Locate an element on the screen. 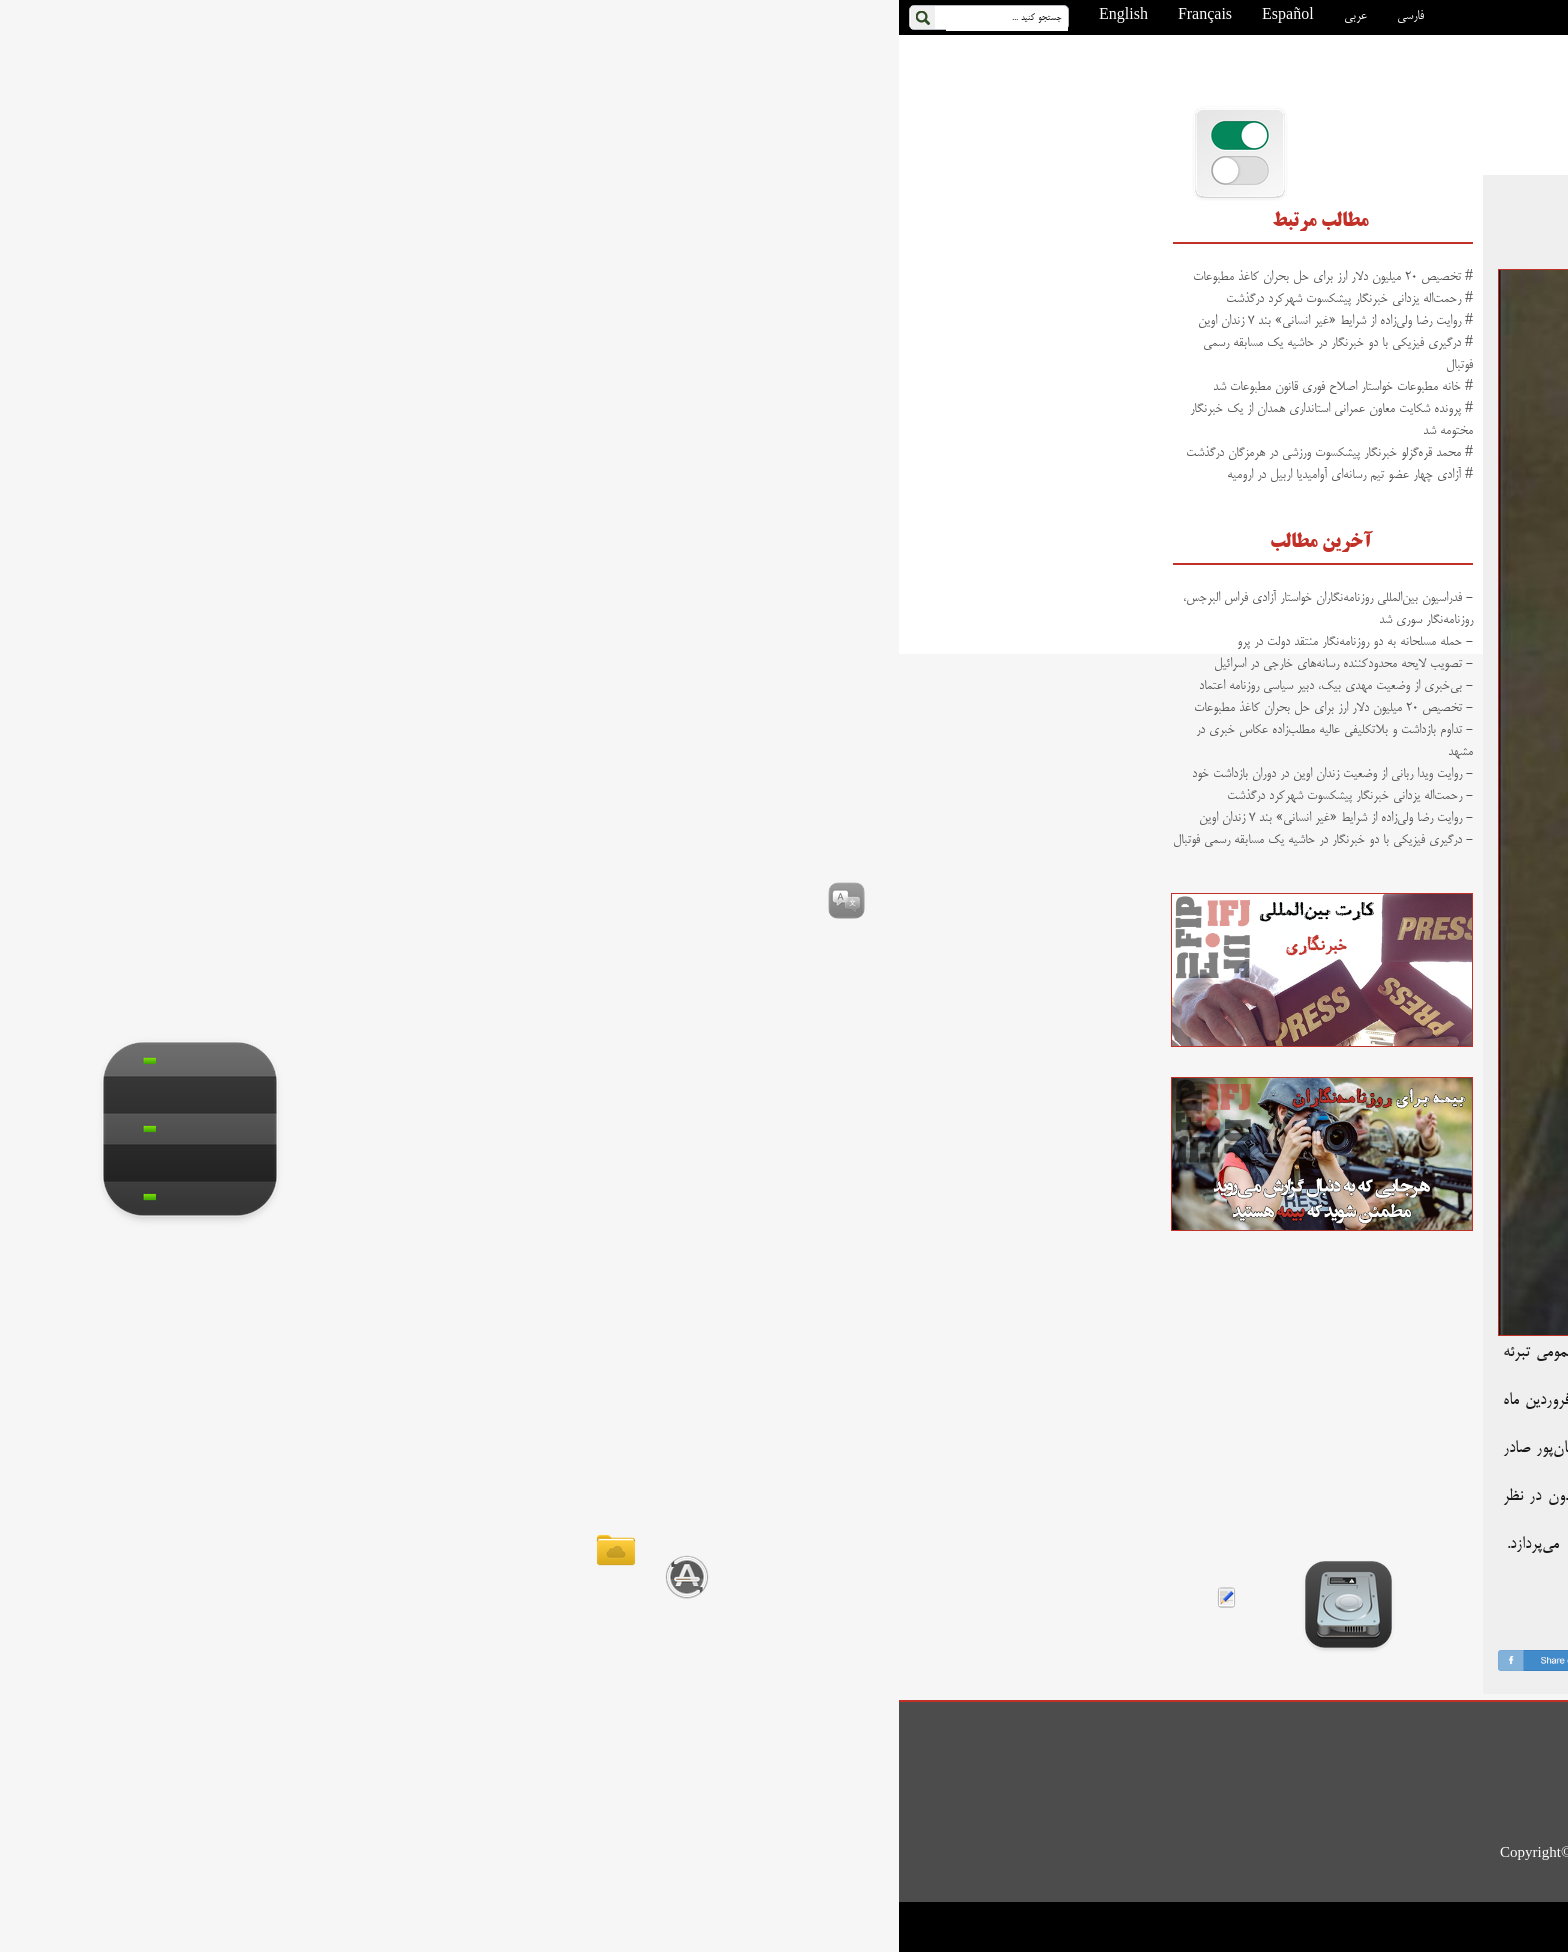 The image size is (1568, 1952). open disk utility to manage storage drives is located at coordinates (1348, 1604).